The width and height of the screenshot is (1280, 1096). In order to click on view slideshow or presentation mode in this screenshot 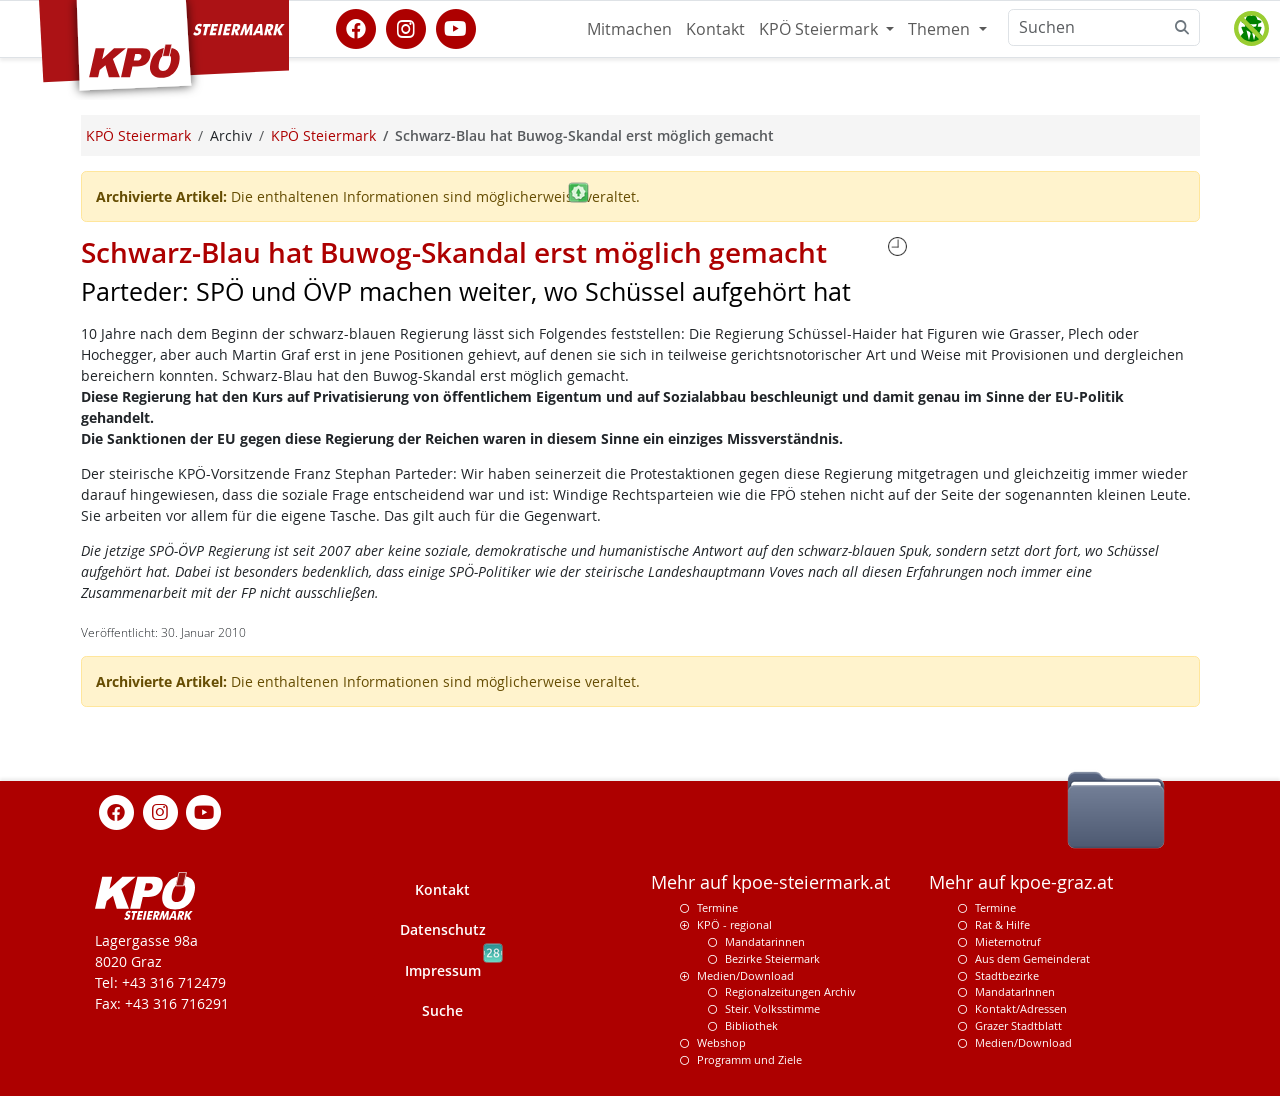, I will do `click(897, 246)`.